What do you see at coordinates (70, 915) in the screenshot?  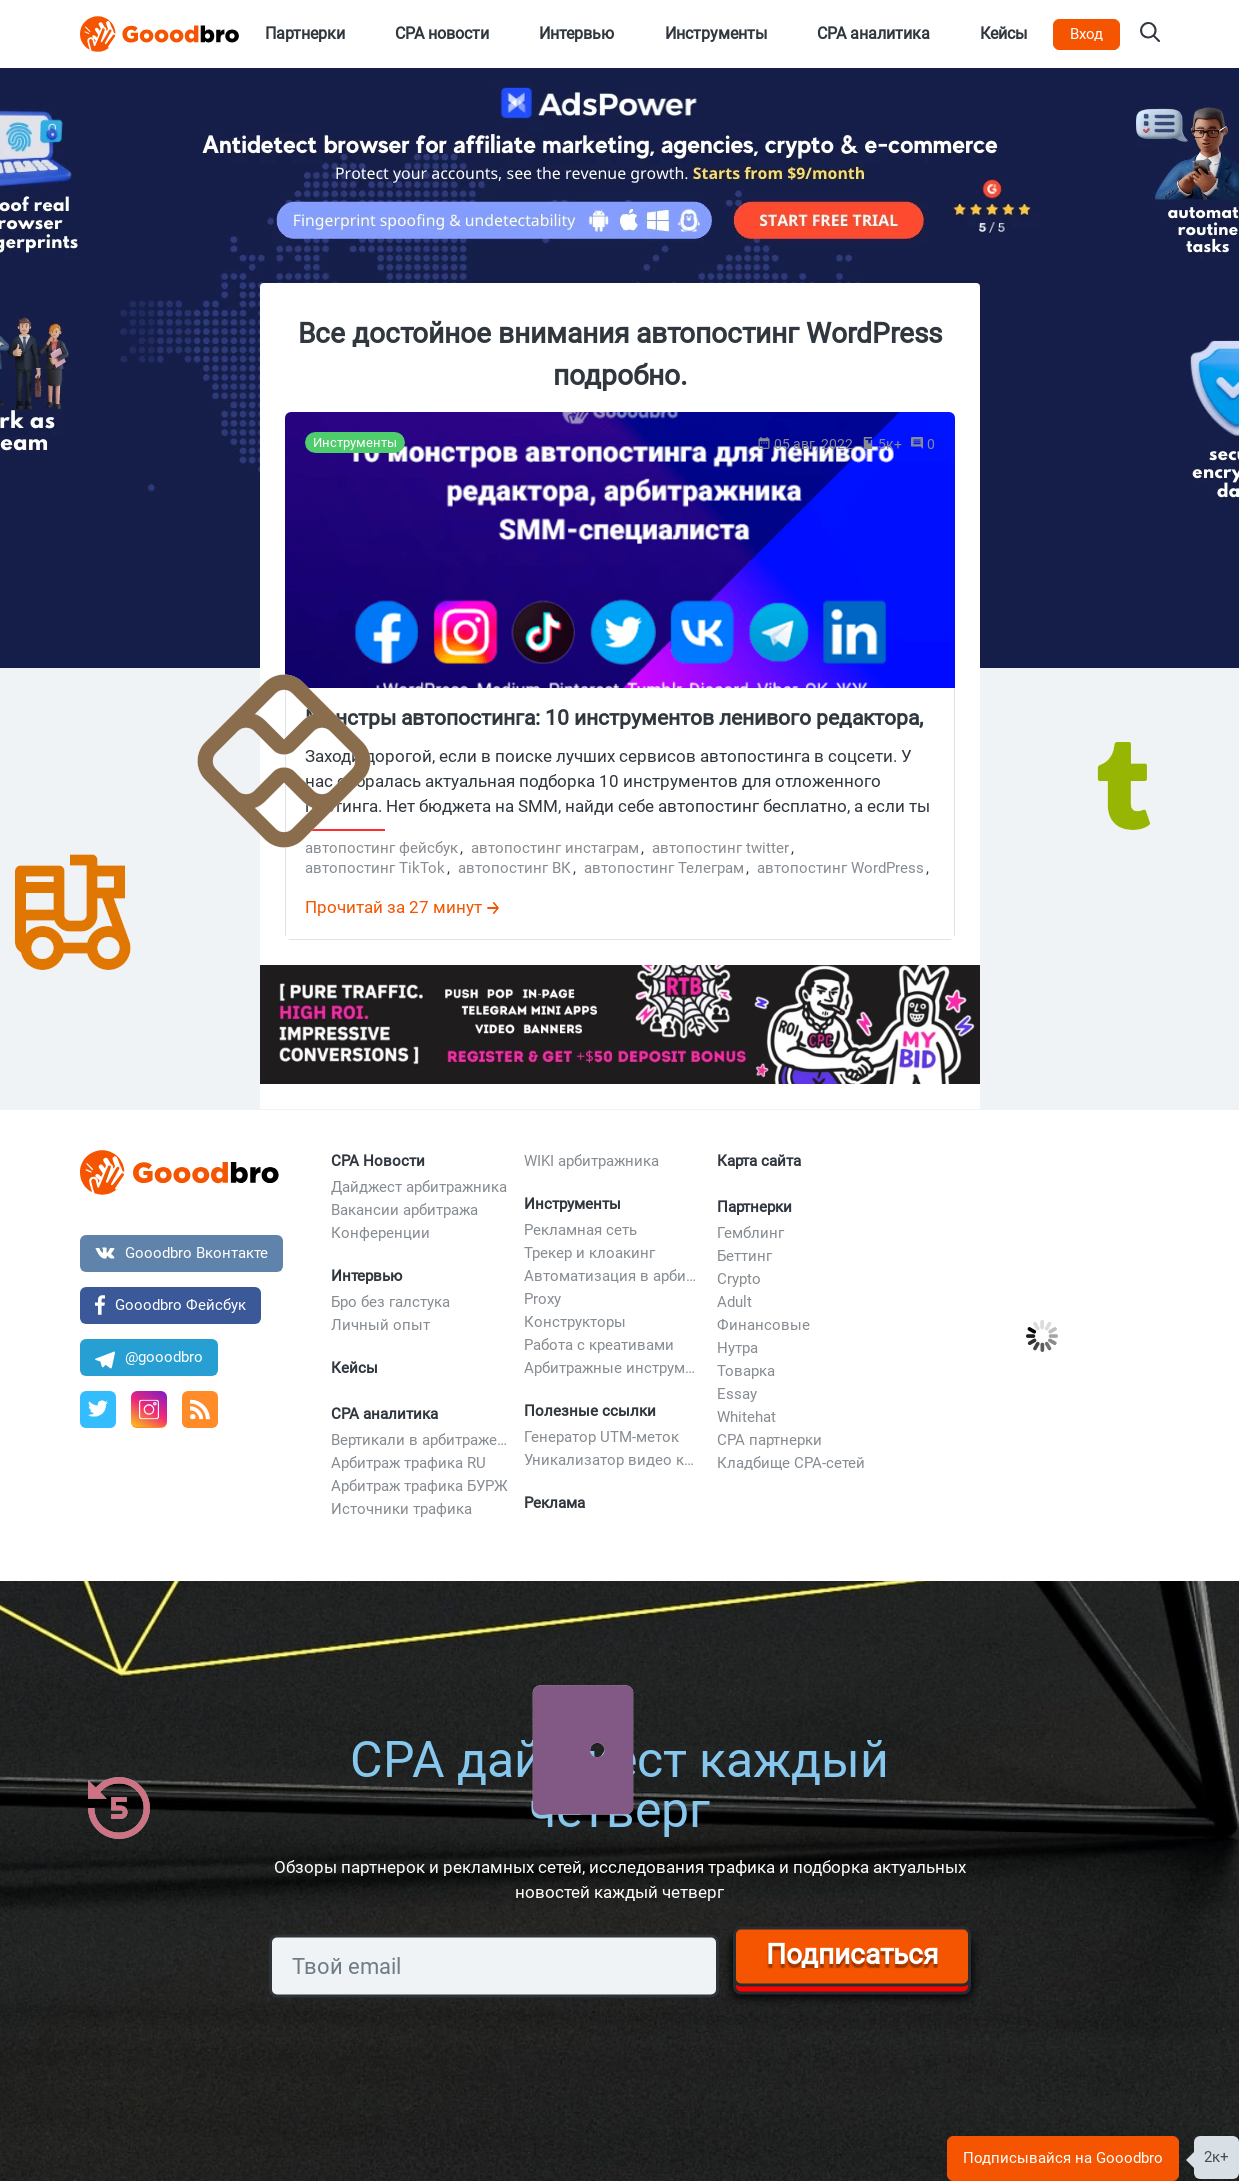 I see `order food delivery` at bounding box center [70, 915].